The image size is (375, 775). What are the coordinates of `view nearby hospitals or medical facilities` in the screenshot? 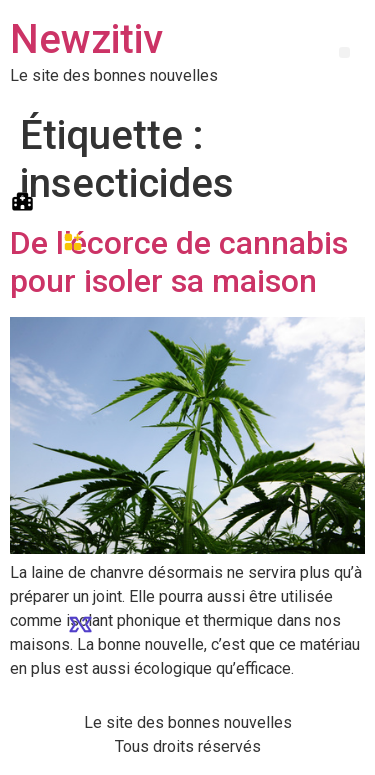 It's located at (22, 201).